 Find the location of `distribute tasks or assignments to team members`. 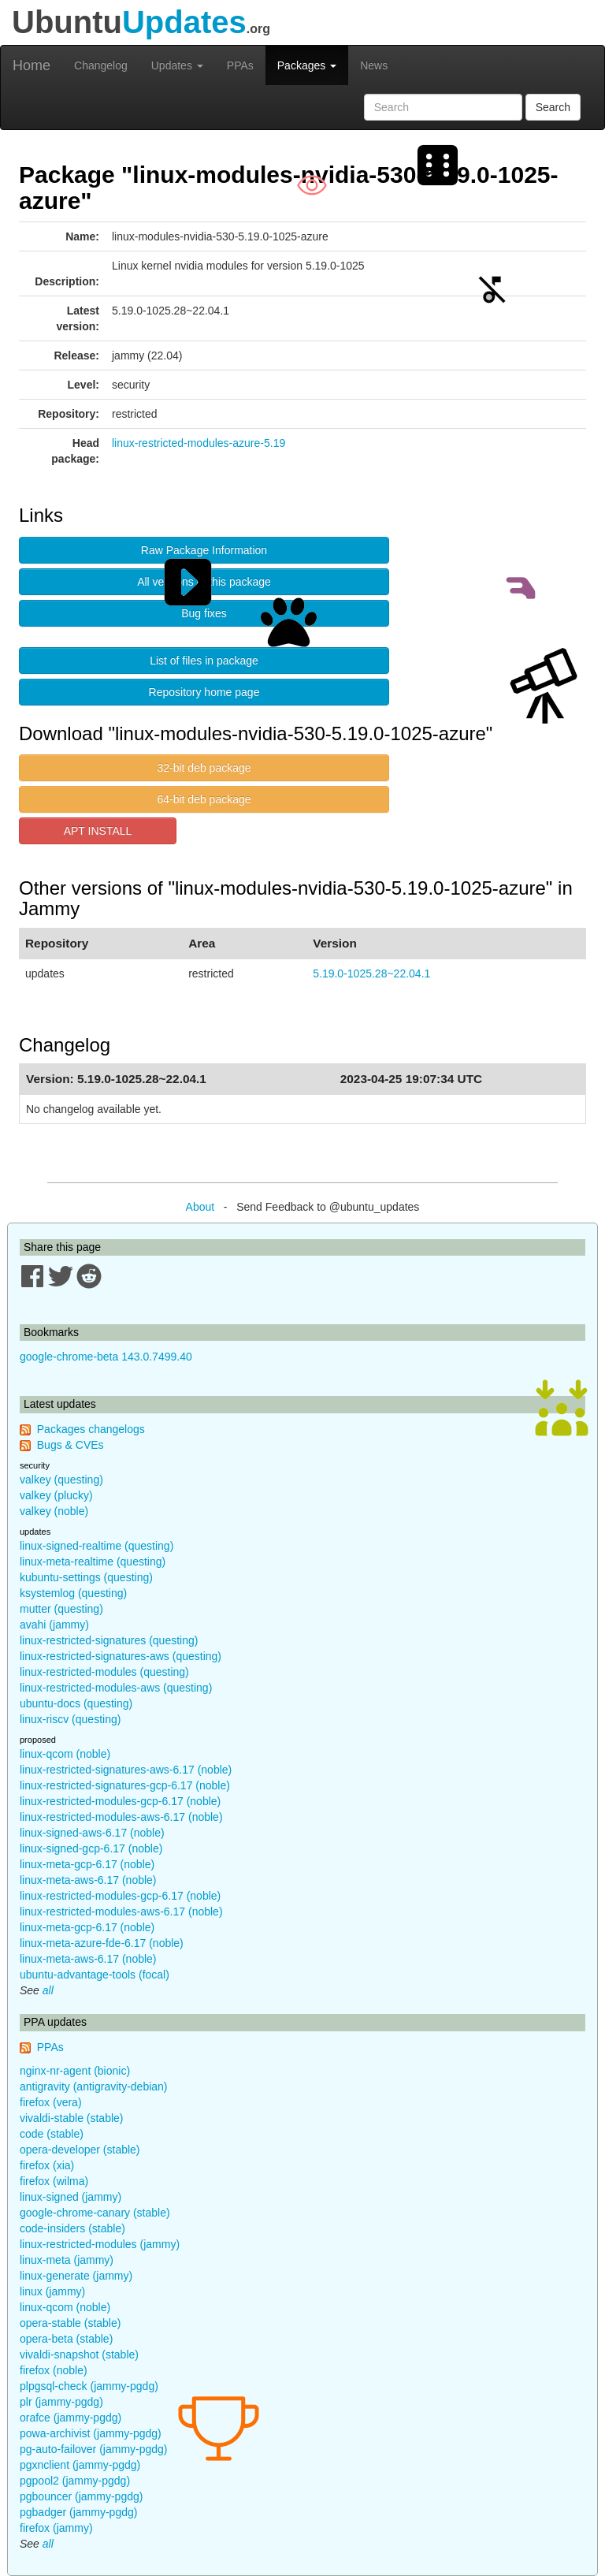

distribute tasks or assignments to team members is located at coordinates (562, 1409).